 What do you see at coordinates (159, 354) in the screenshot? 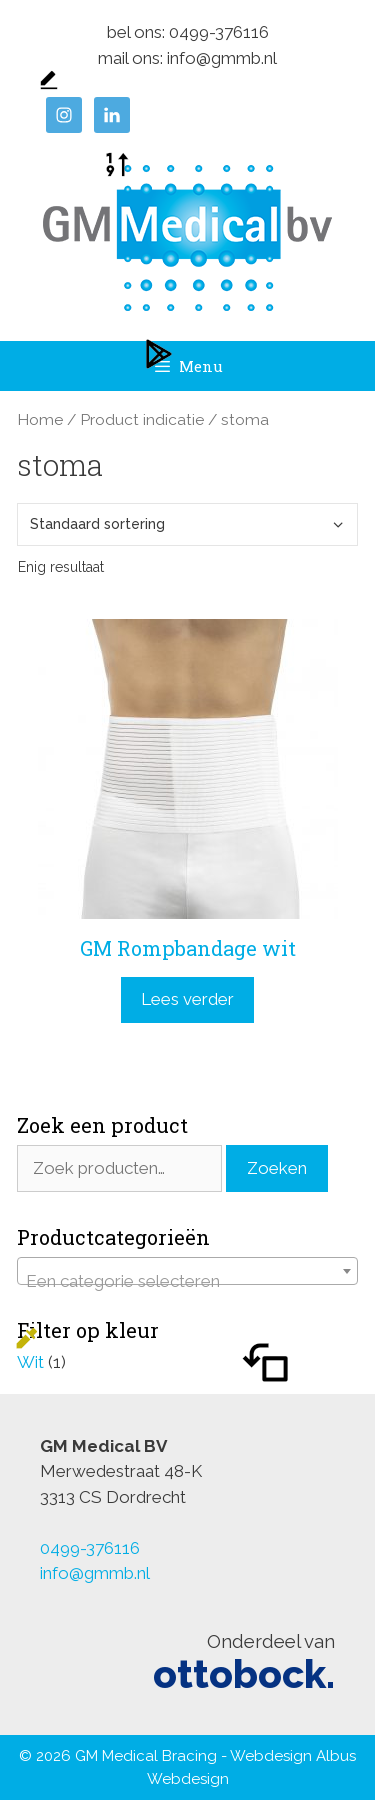
I see `open google play store` at bounding box center [159, 354].